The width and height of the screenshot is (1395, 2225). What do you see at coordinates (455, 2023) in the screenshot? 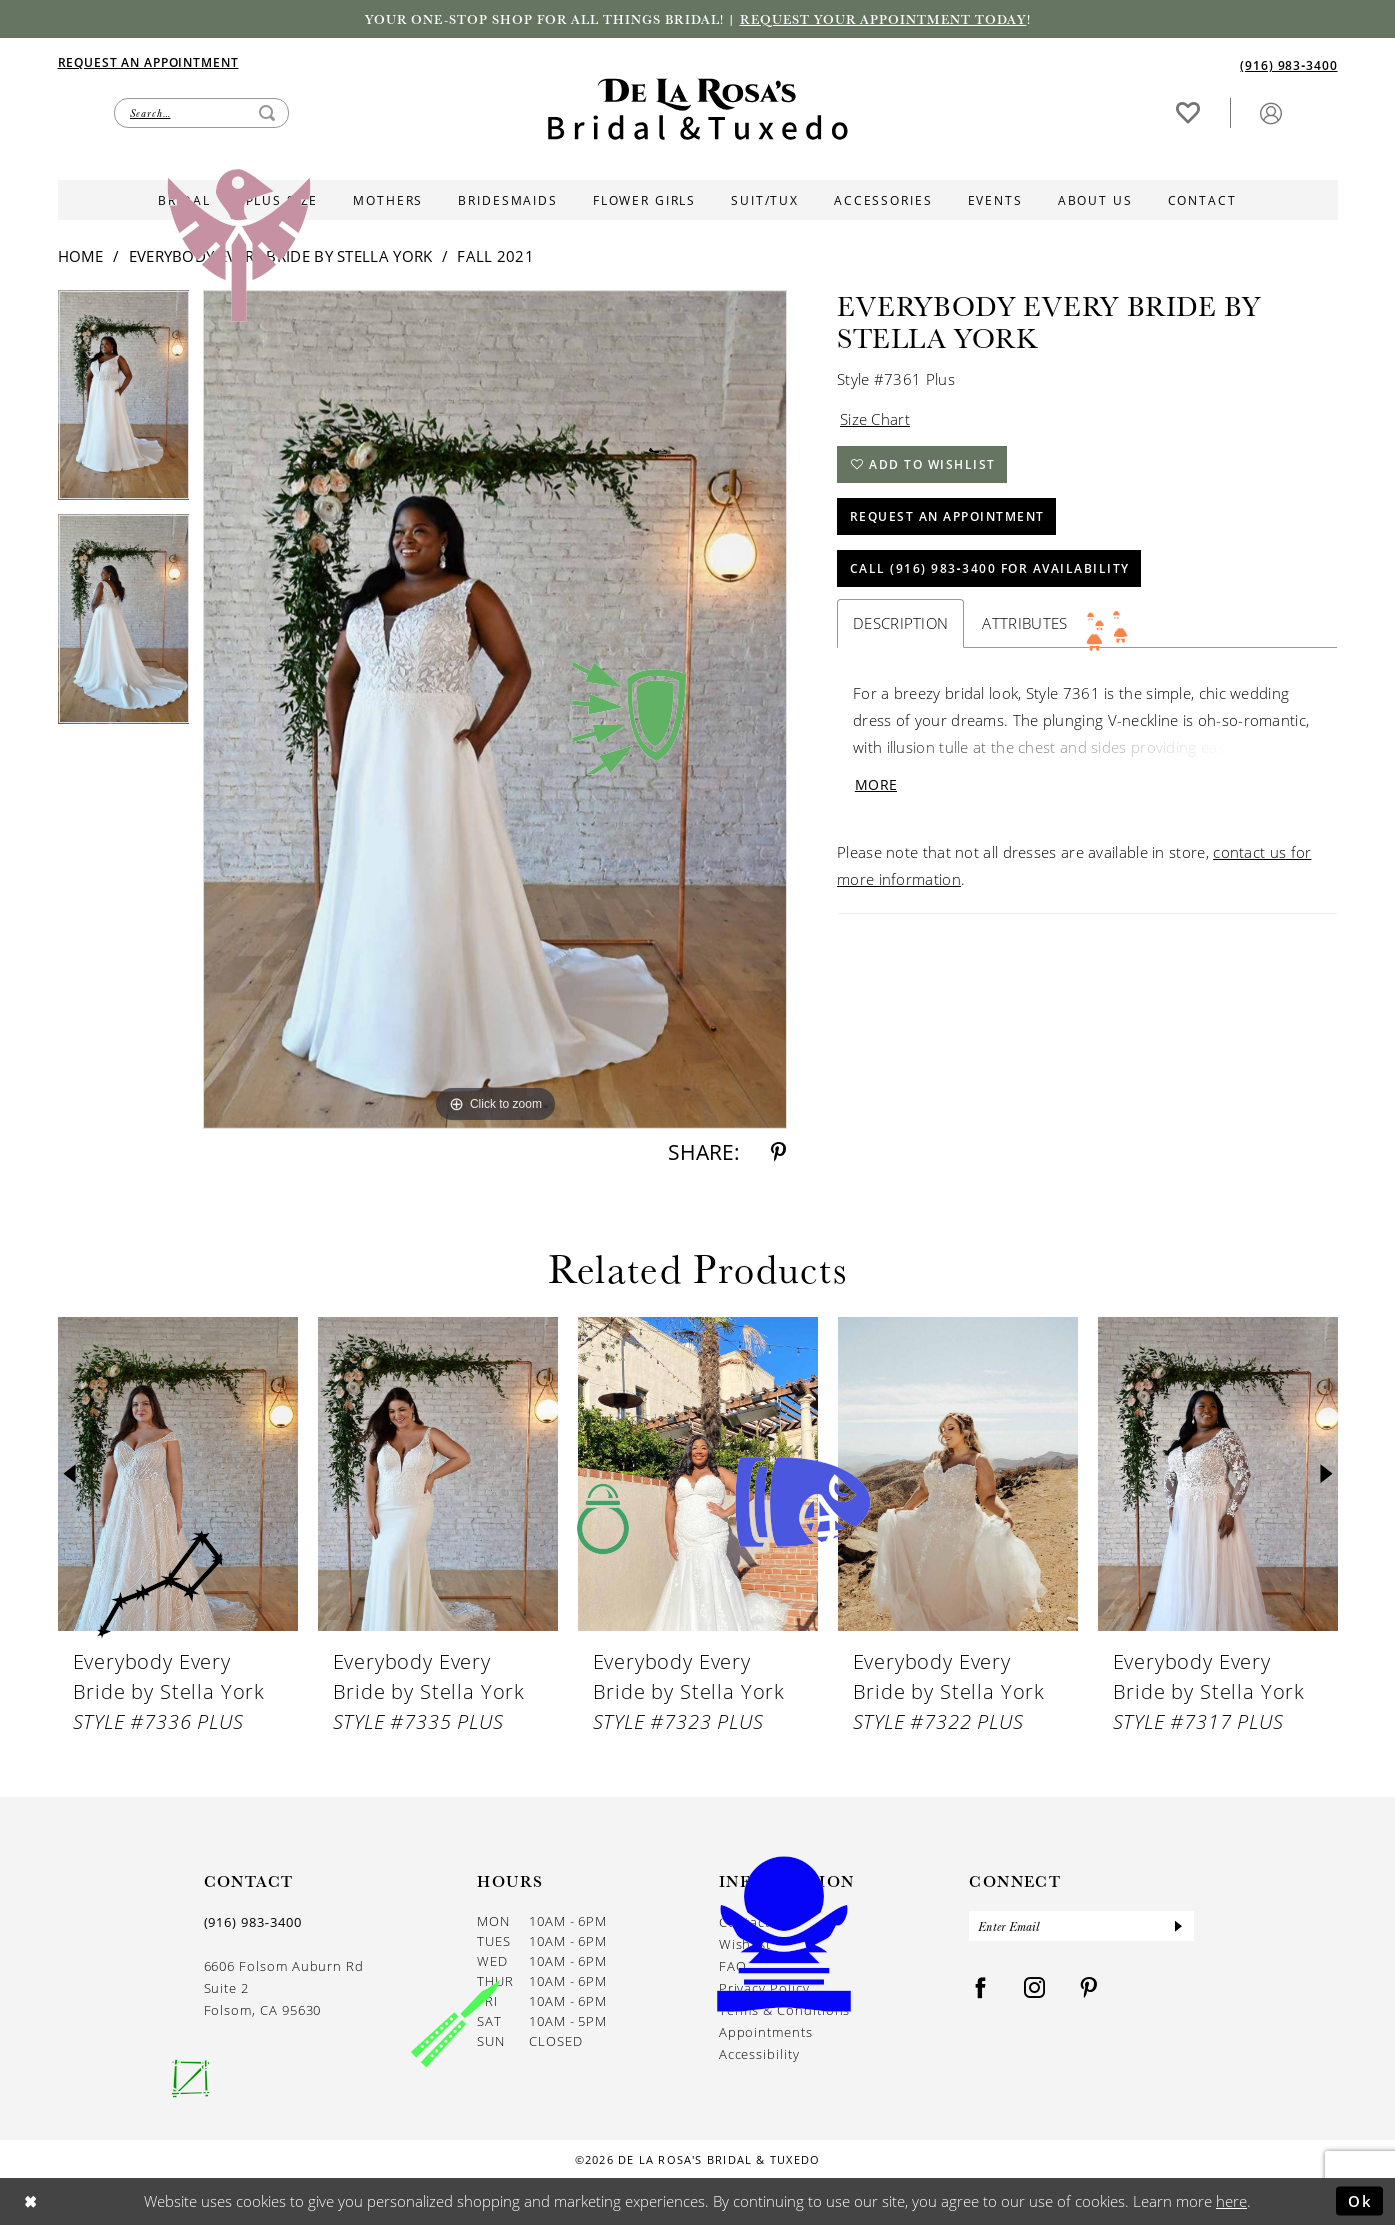
I see `select butterfly knife weapon in game inventory` at bounding box center [455, 2023].